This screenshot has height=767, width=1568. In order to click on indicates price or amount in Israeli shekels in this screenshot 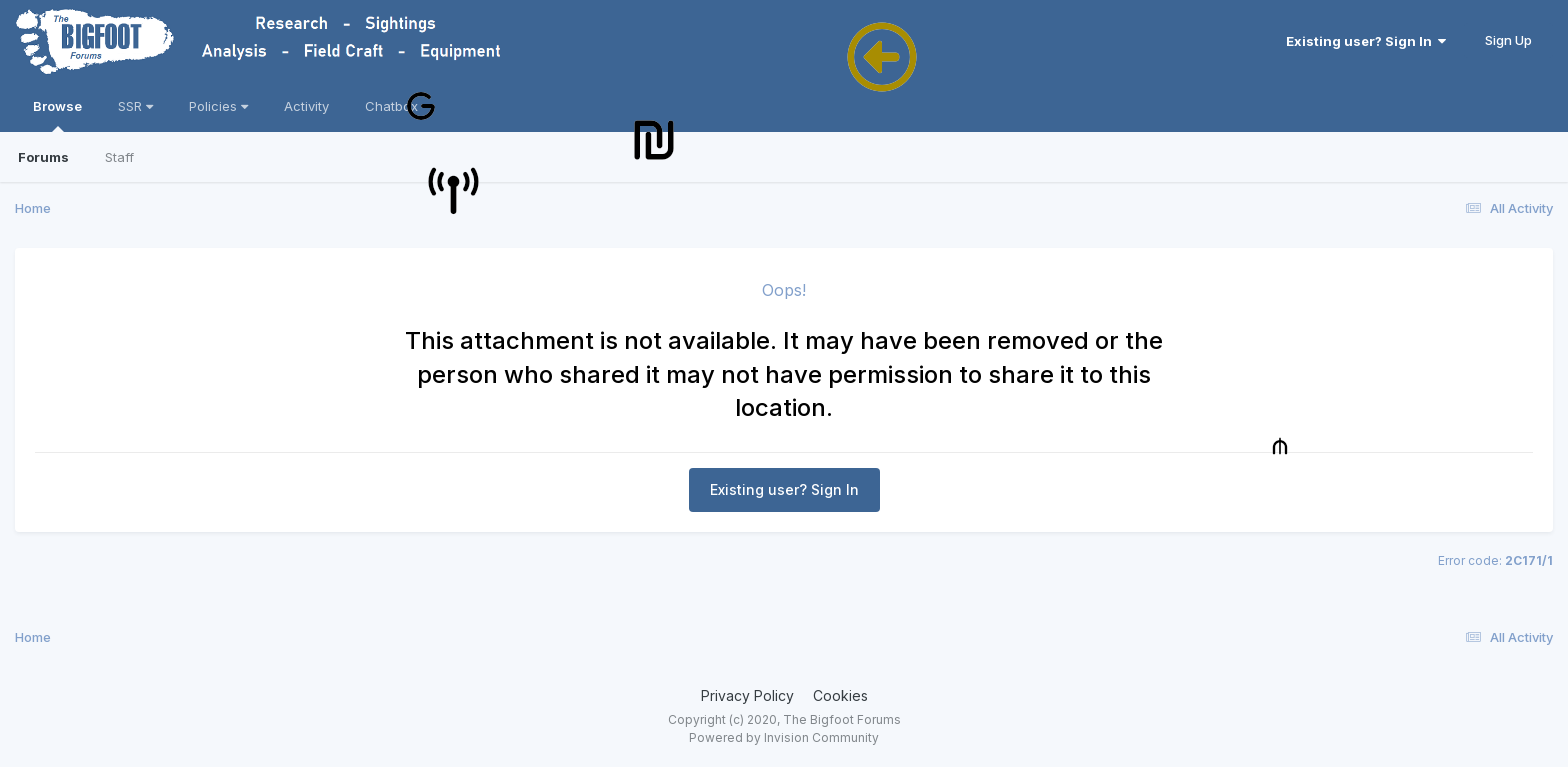, I will do `click(654, 140)`.